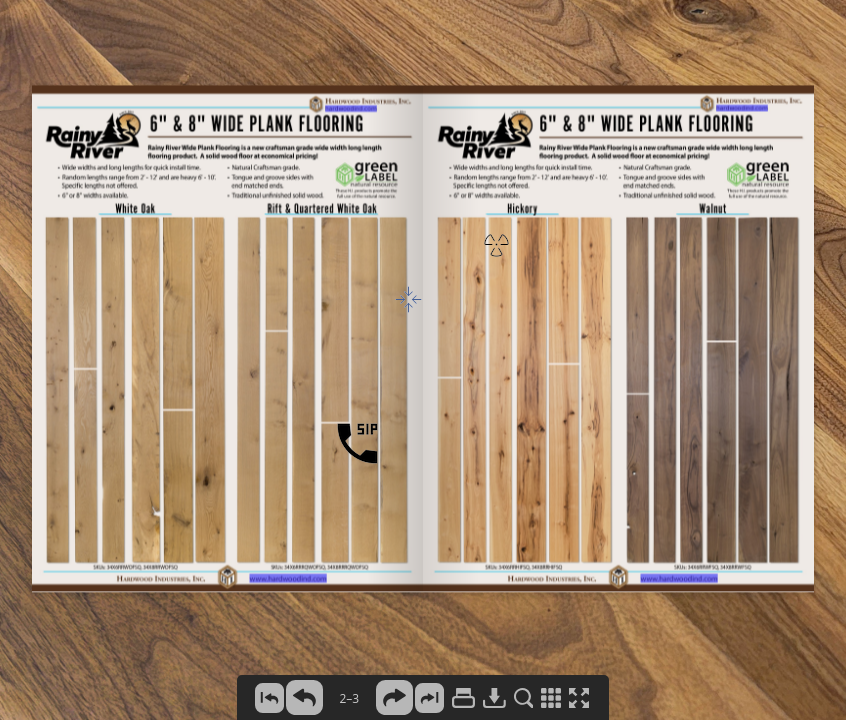  What do you see at coordinates (357, 443) in the screenshot?
I see `make a SIP (internet-based) phone call` at bounding box center [357, 443].